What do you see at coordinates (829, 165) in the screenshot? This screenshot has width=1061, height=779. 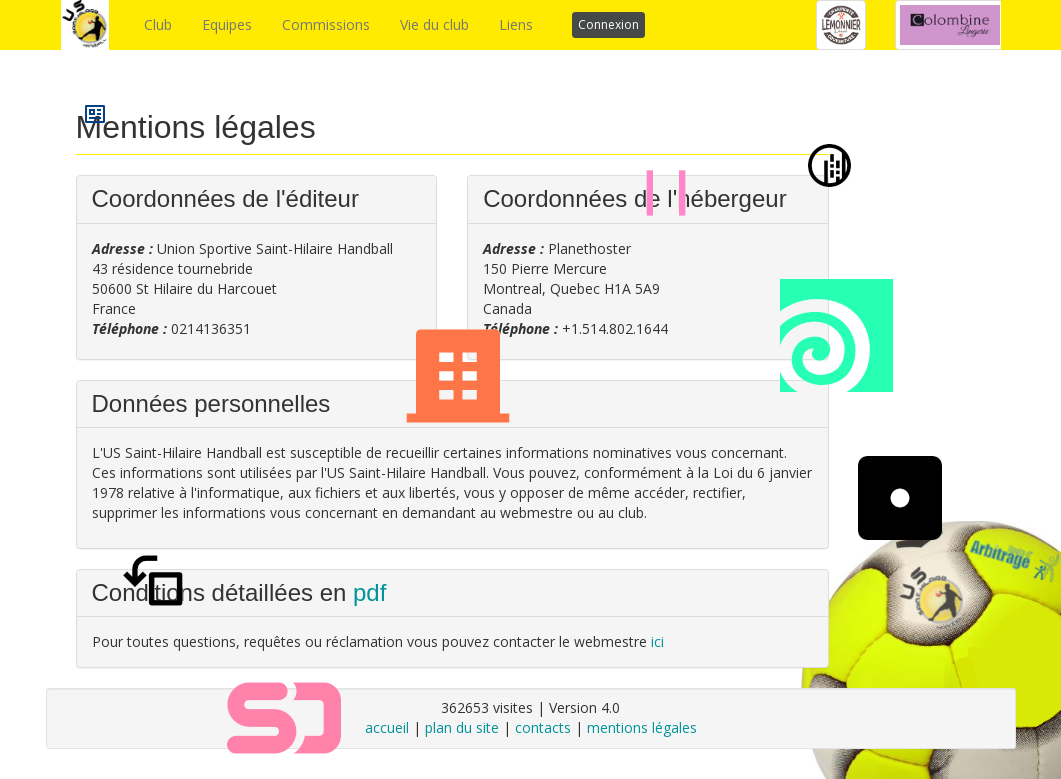 I see `GeoPandas library logo` at bounding box center [829, 165].